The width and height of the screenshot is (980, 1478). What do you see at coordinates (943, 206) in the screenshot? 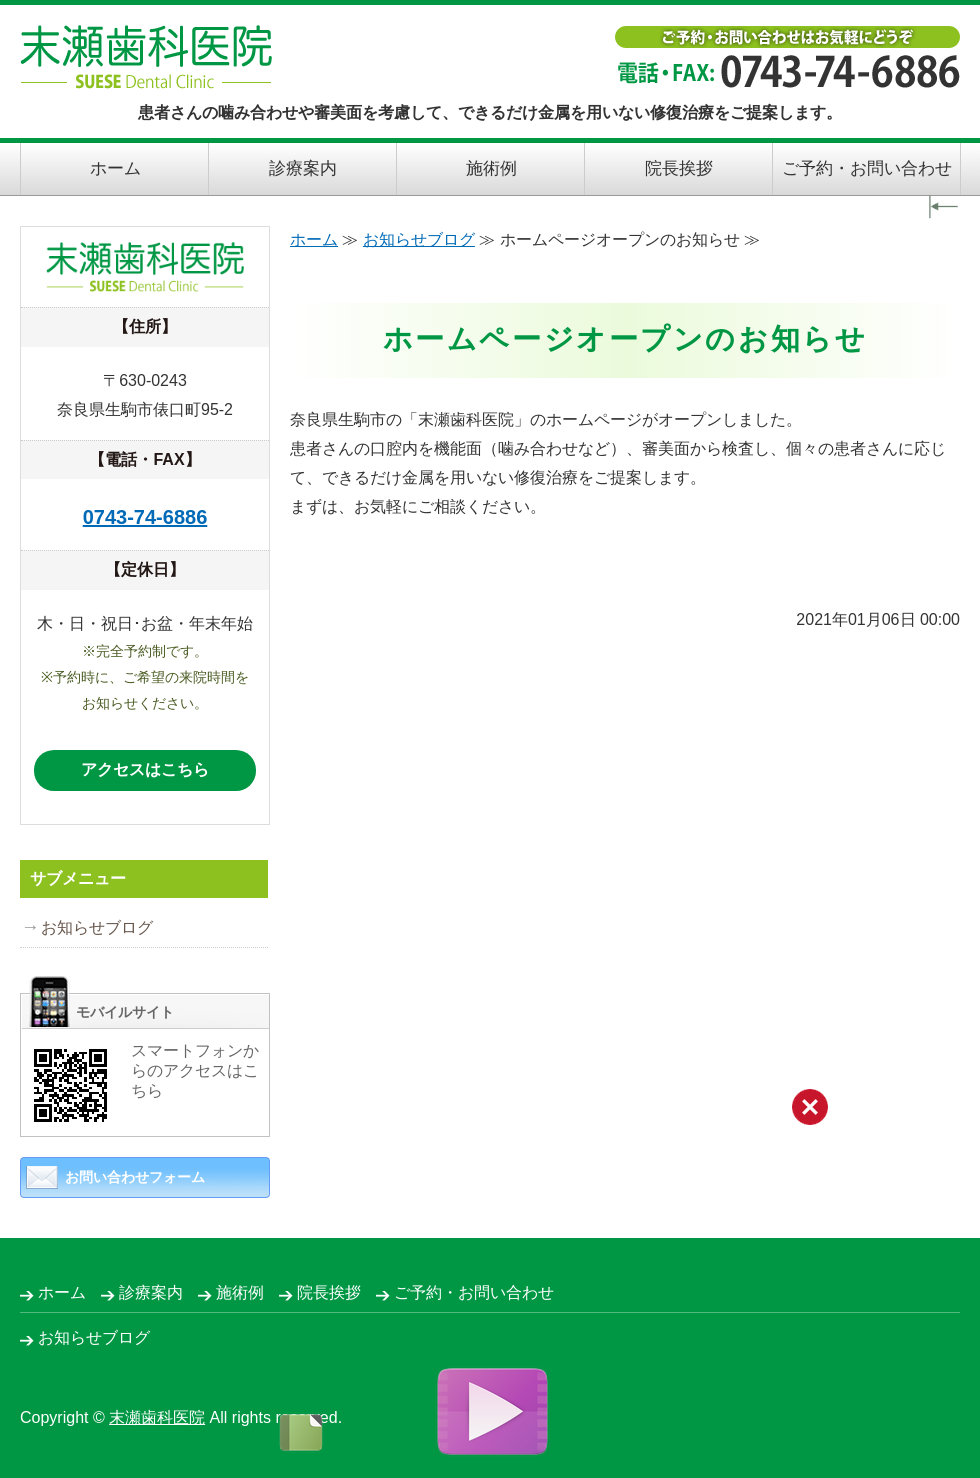
I see `go to the first item in a list or sequence` at bounding box center [943, 206].